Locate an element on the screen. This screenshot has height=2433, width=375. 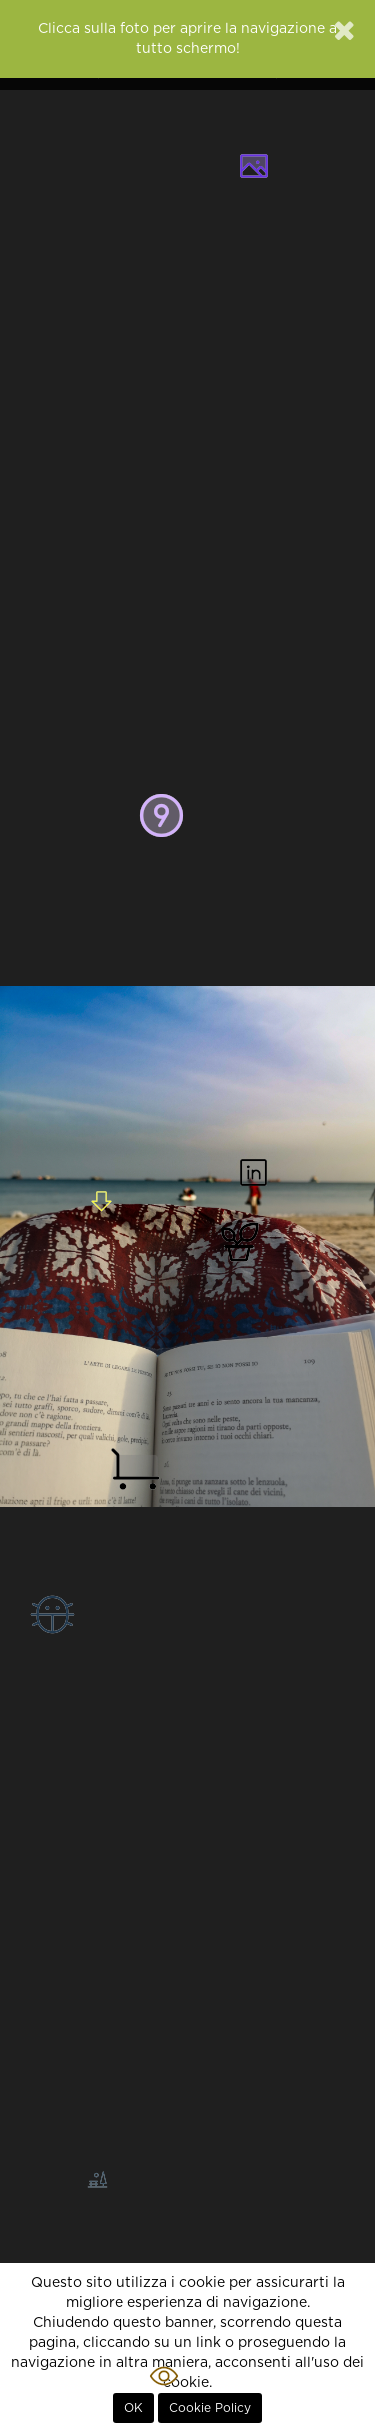
connect with LinkedIn is located at coordinates (253, 1172).